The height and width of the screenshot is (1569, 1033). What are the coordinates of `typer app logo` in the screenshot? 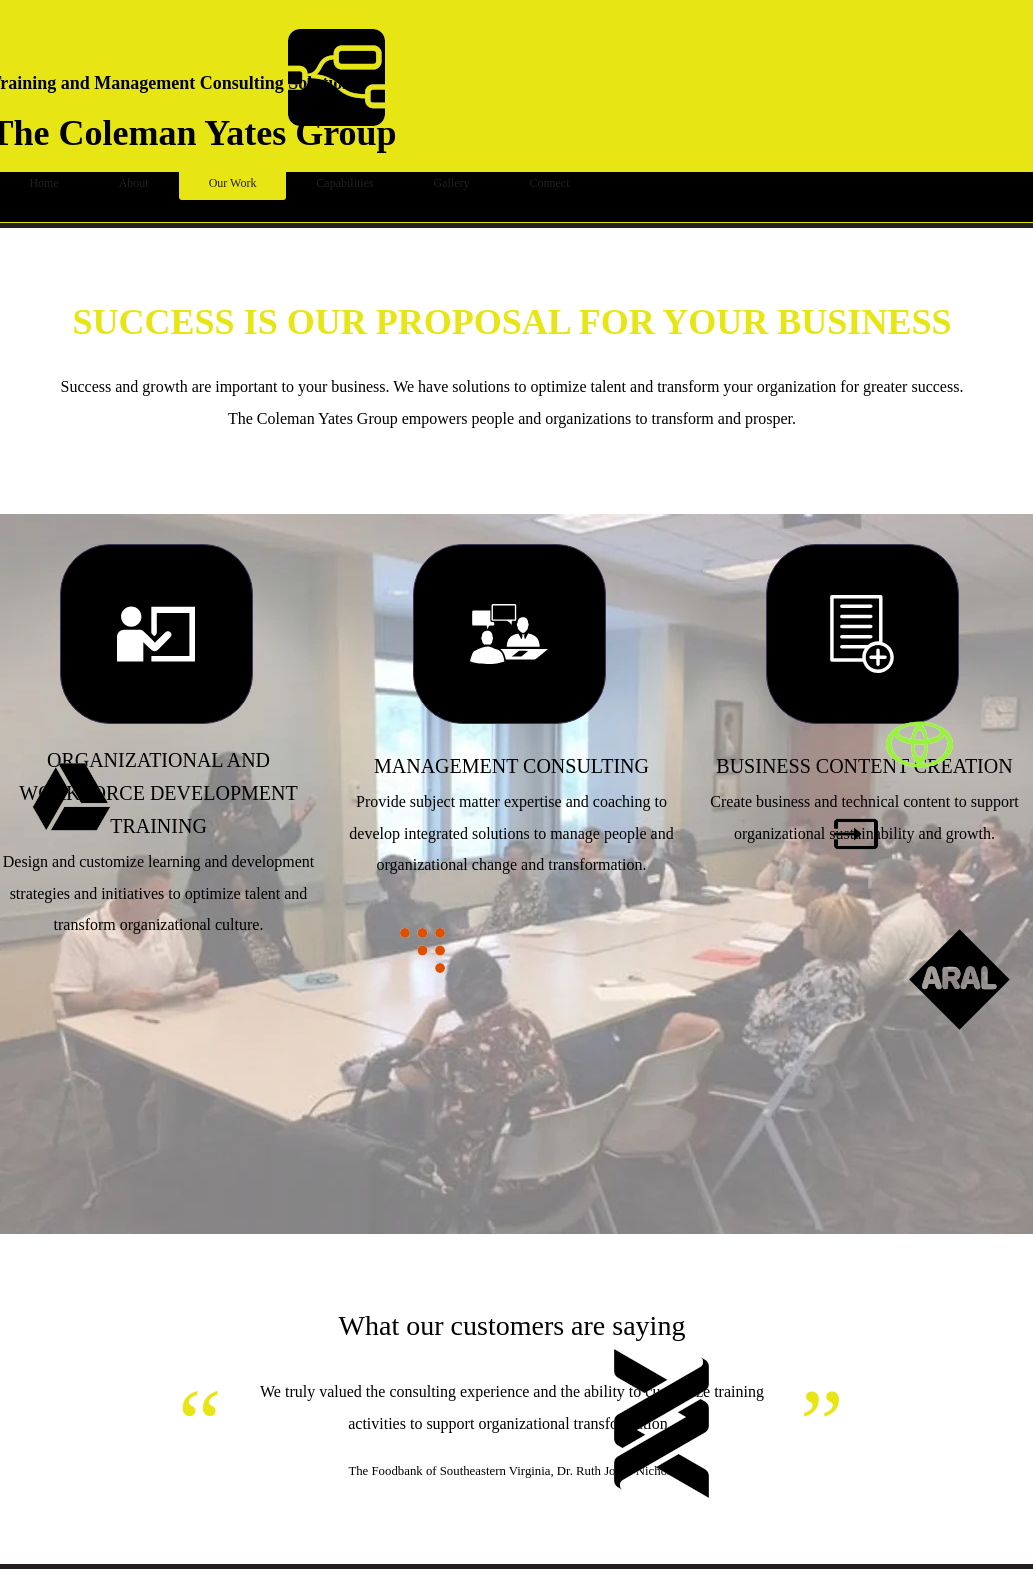 It's located at (856, 834).